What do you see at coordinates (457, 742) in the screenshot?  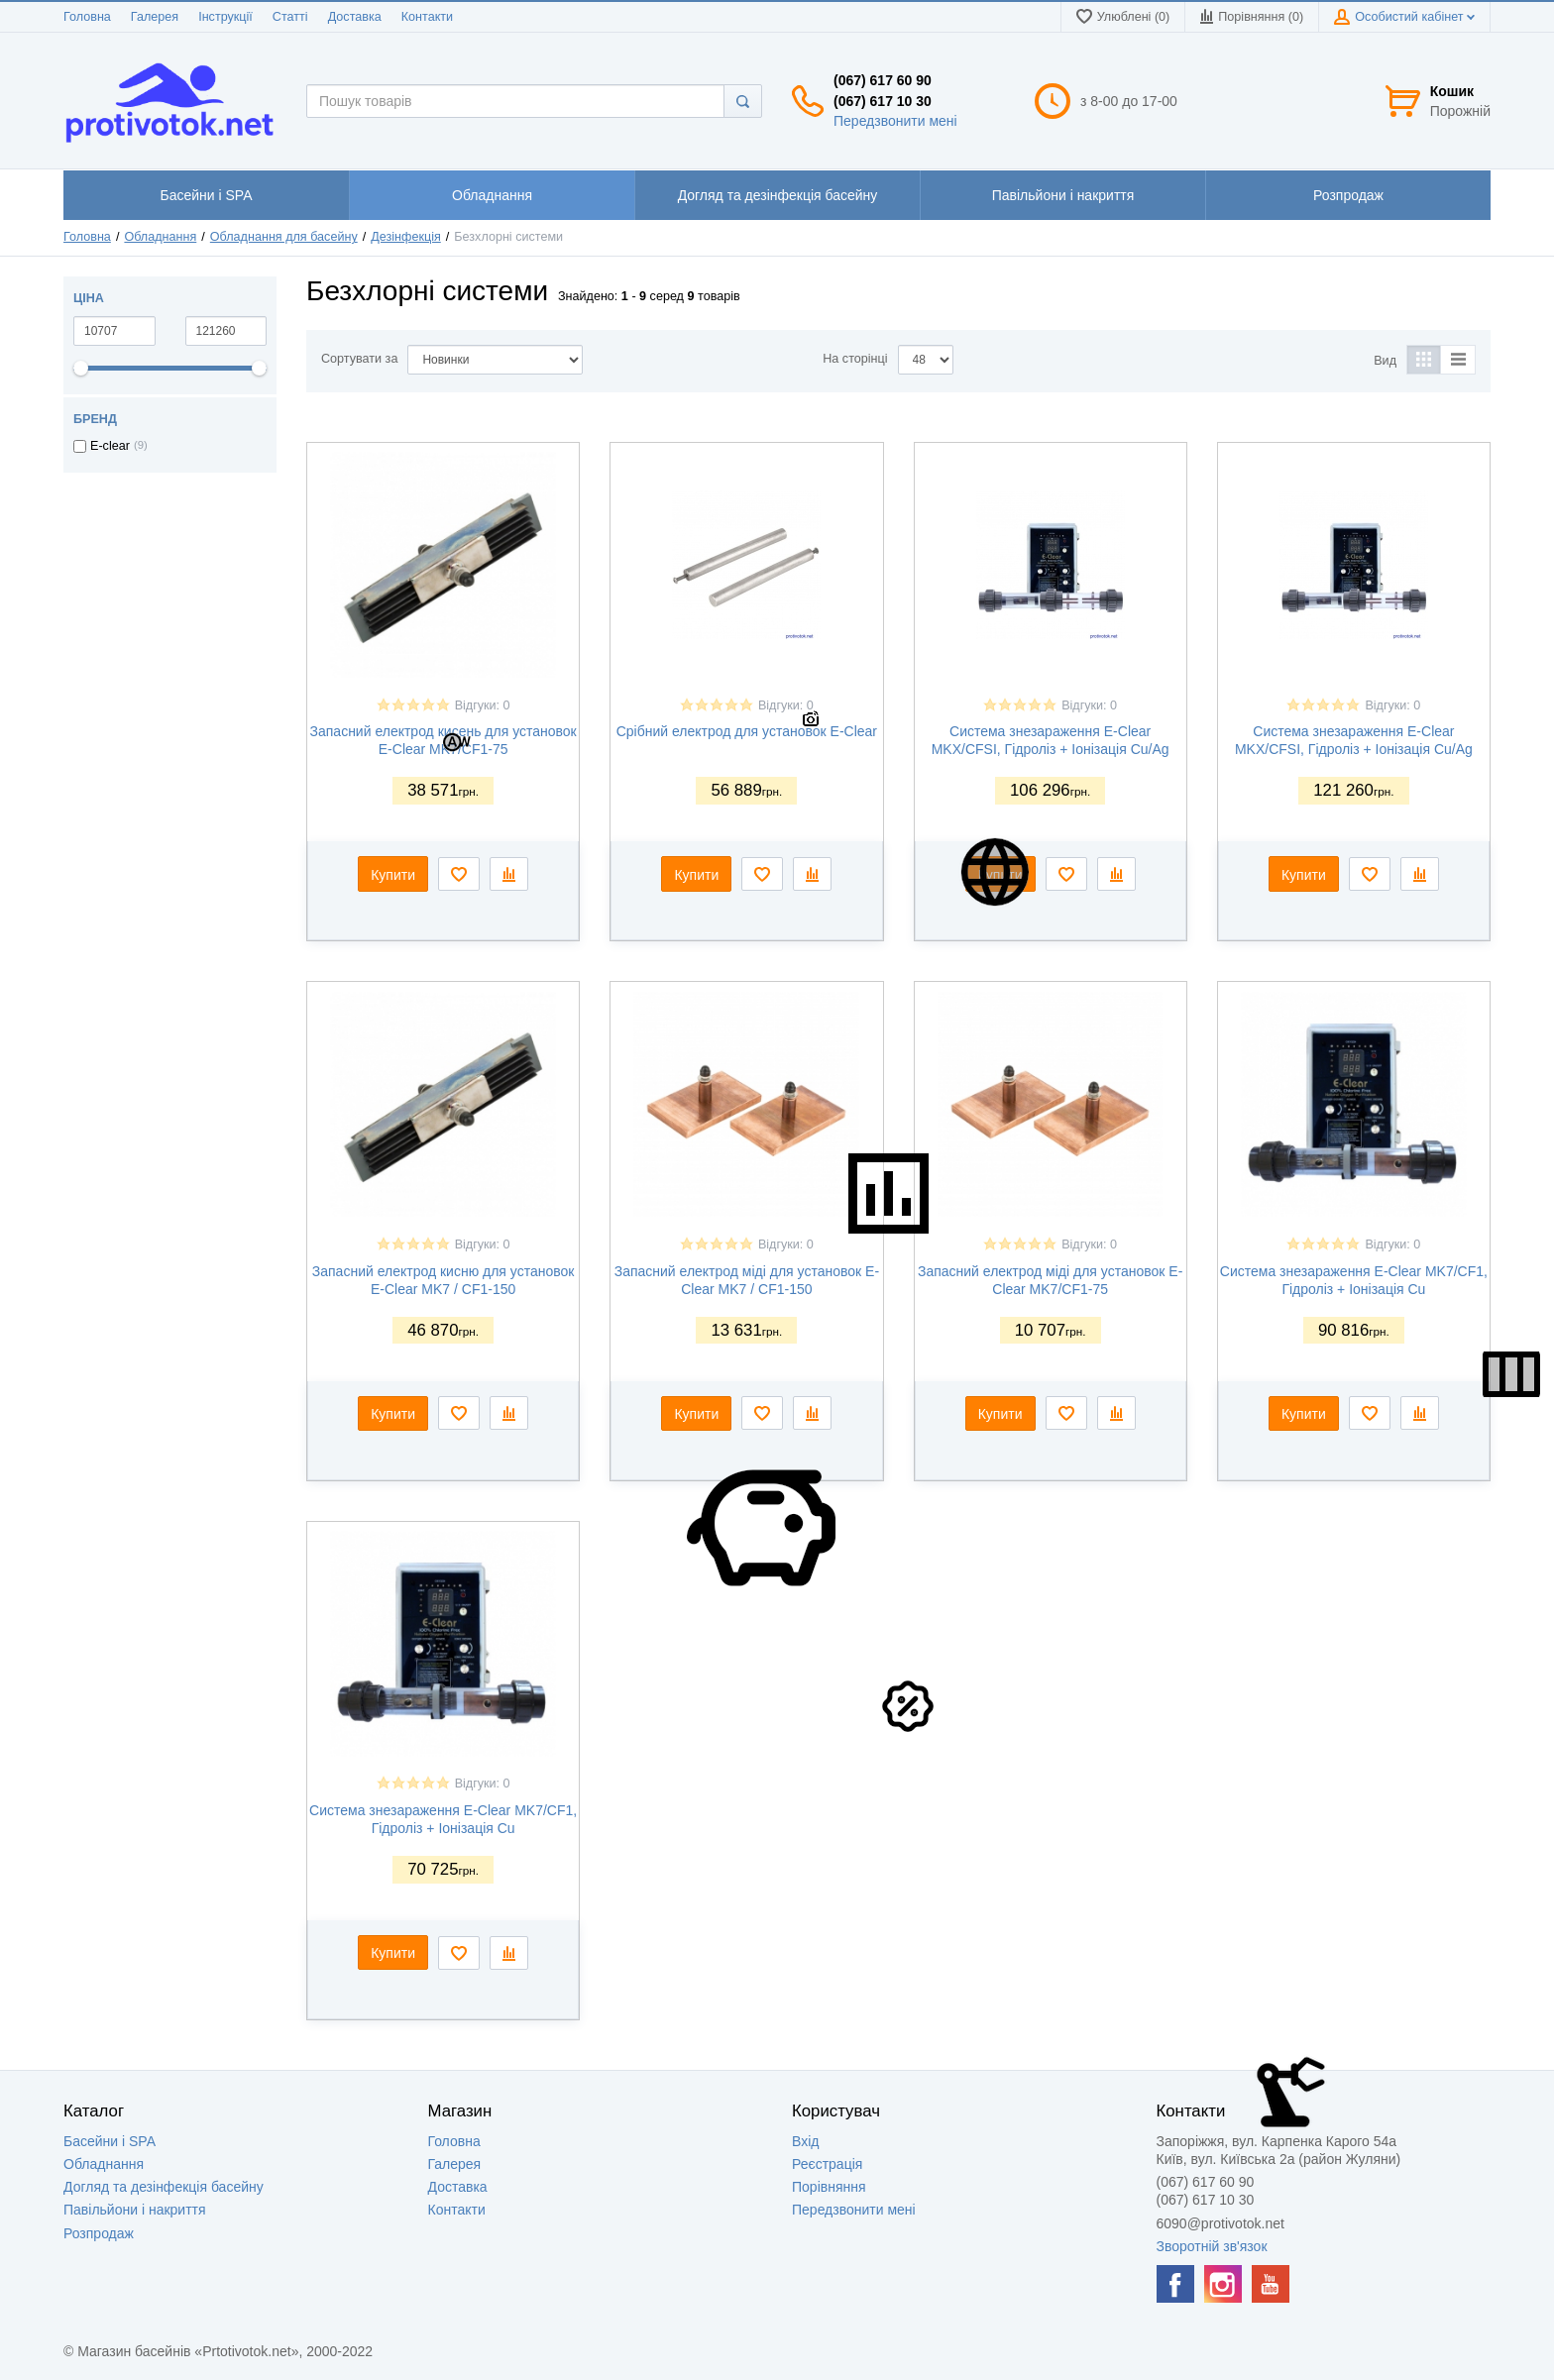 I see `enable auto white balance` at bounding box center [457, 742].